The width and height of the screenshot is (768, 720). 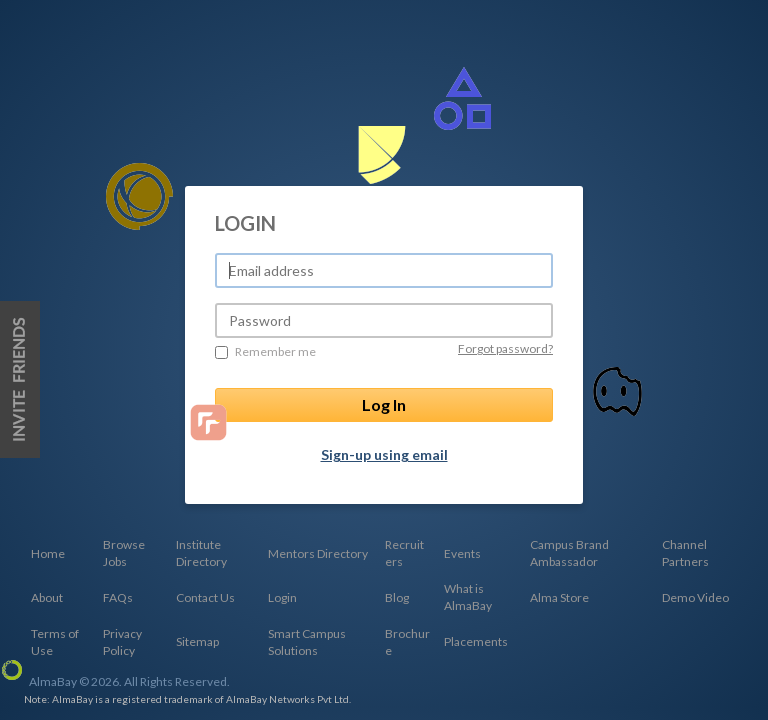 What do you see at coordinates (12, 670) in the screenshot?
I see `open anaconda navigator` at bounding box center [12, 670].